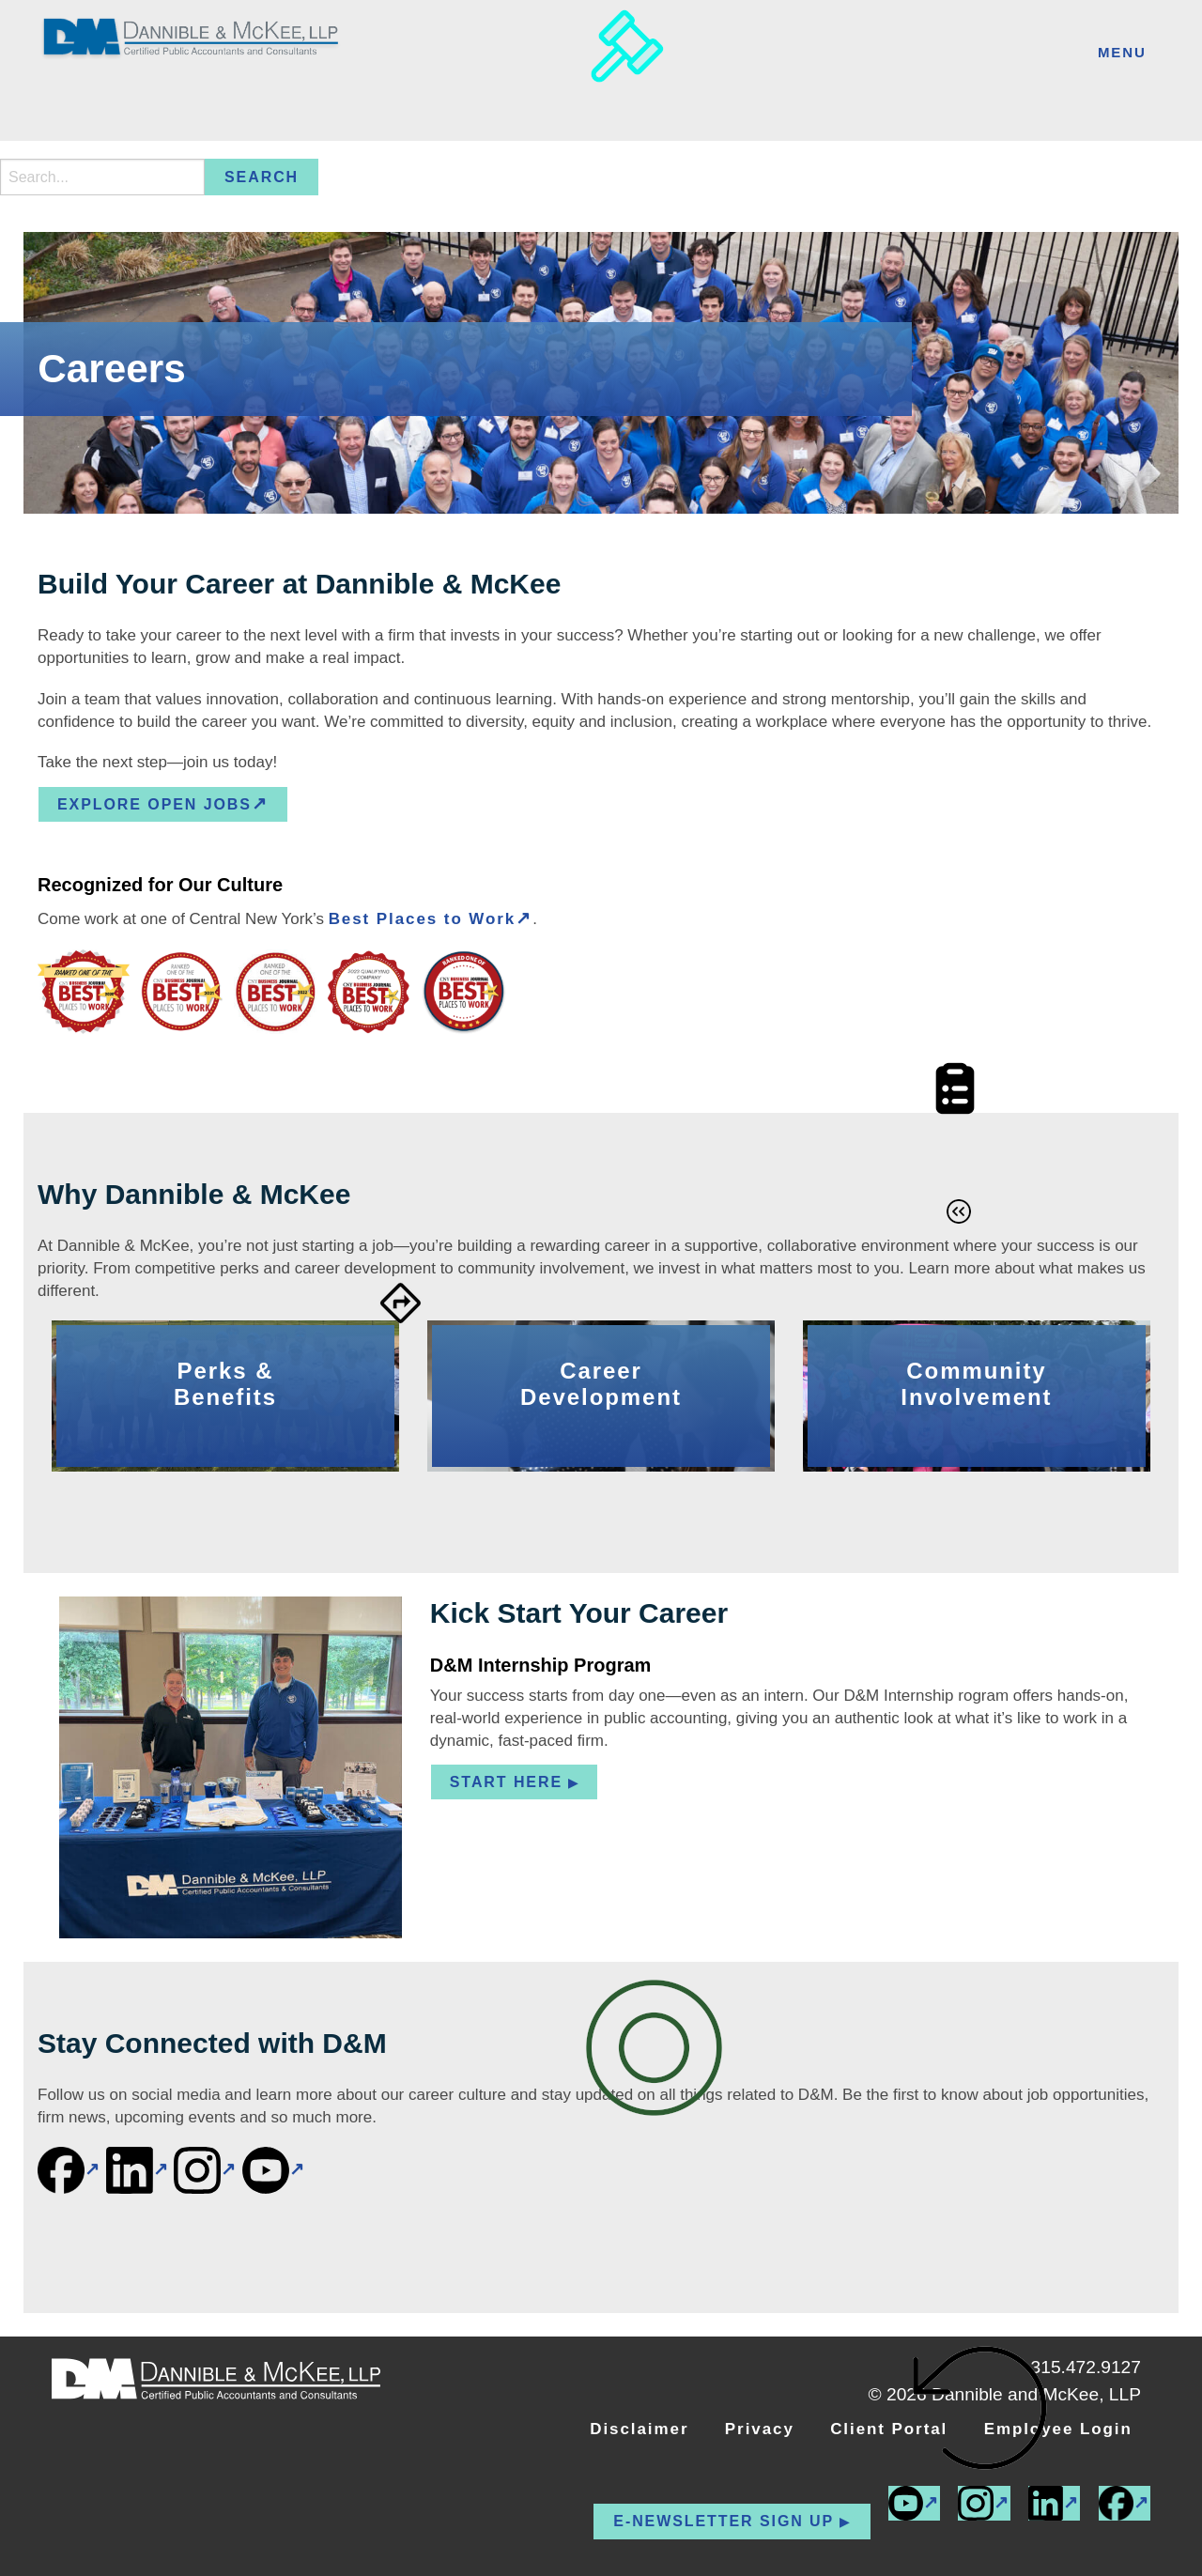  Describe the element at coordinates (959, 1211) in the screenshot. I see `go back to the beginning` at that location.